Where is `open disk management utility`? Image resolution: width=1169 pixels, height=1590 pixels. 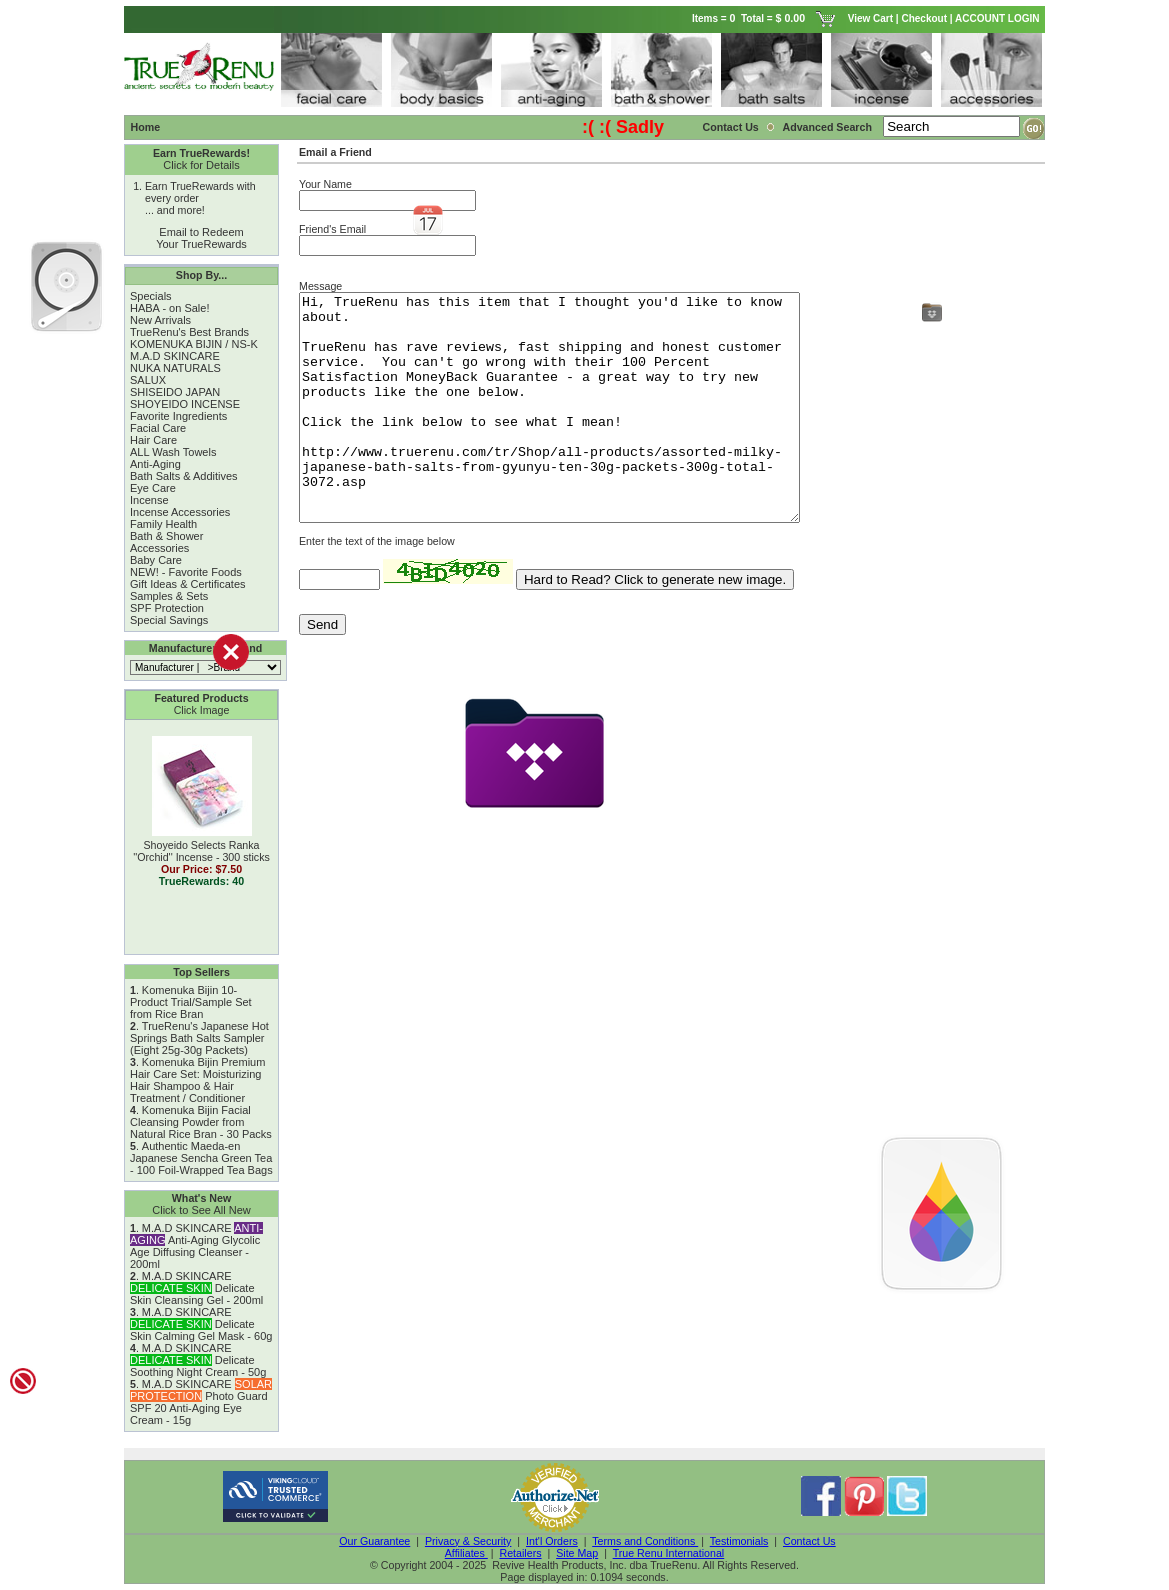 open disk management utility is located at coordinates (66, 286).